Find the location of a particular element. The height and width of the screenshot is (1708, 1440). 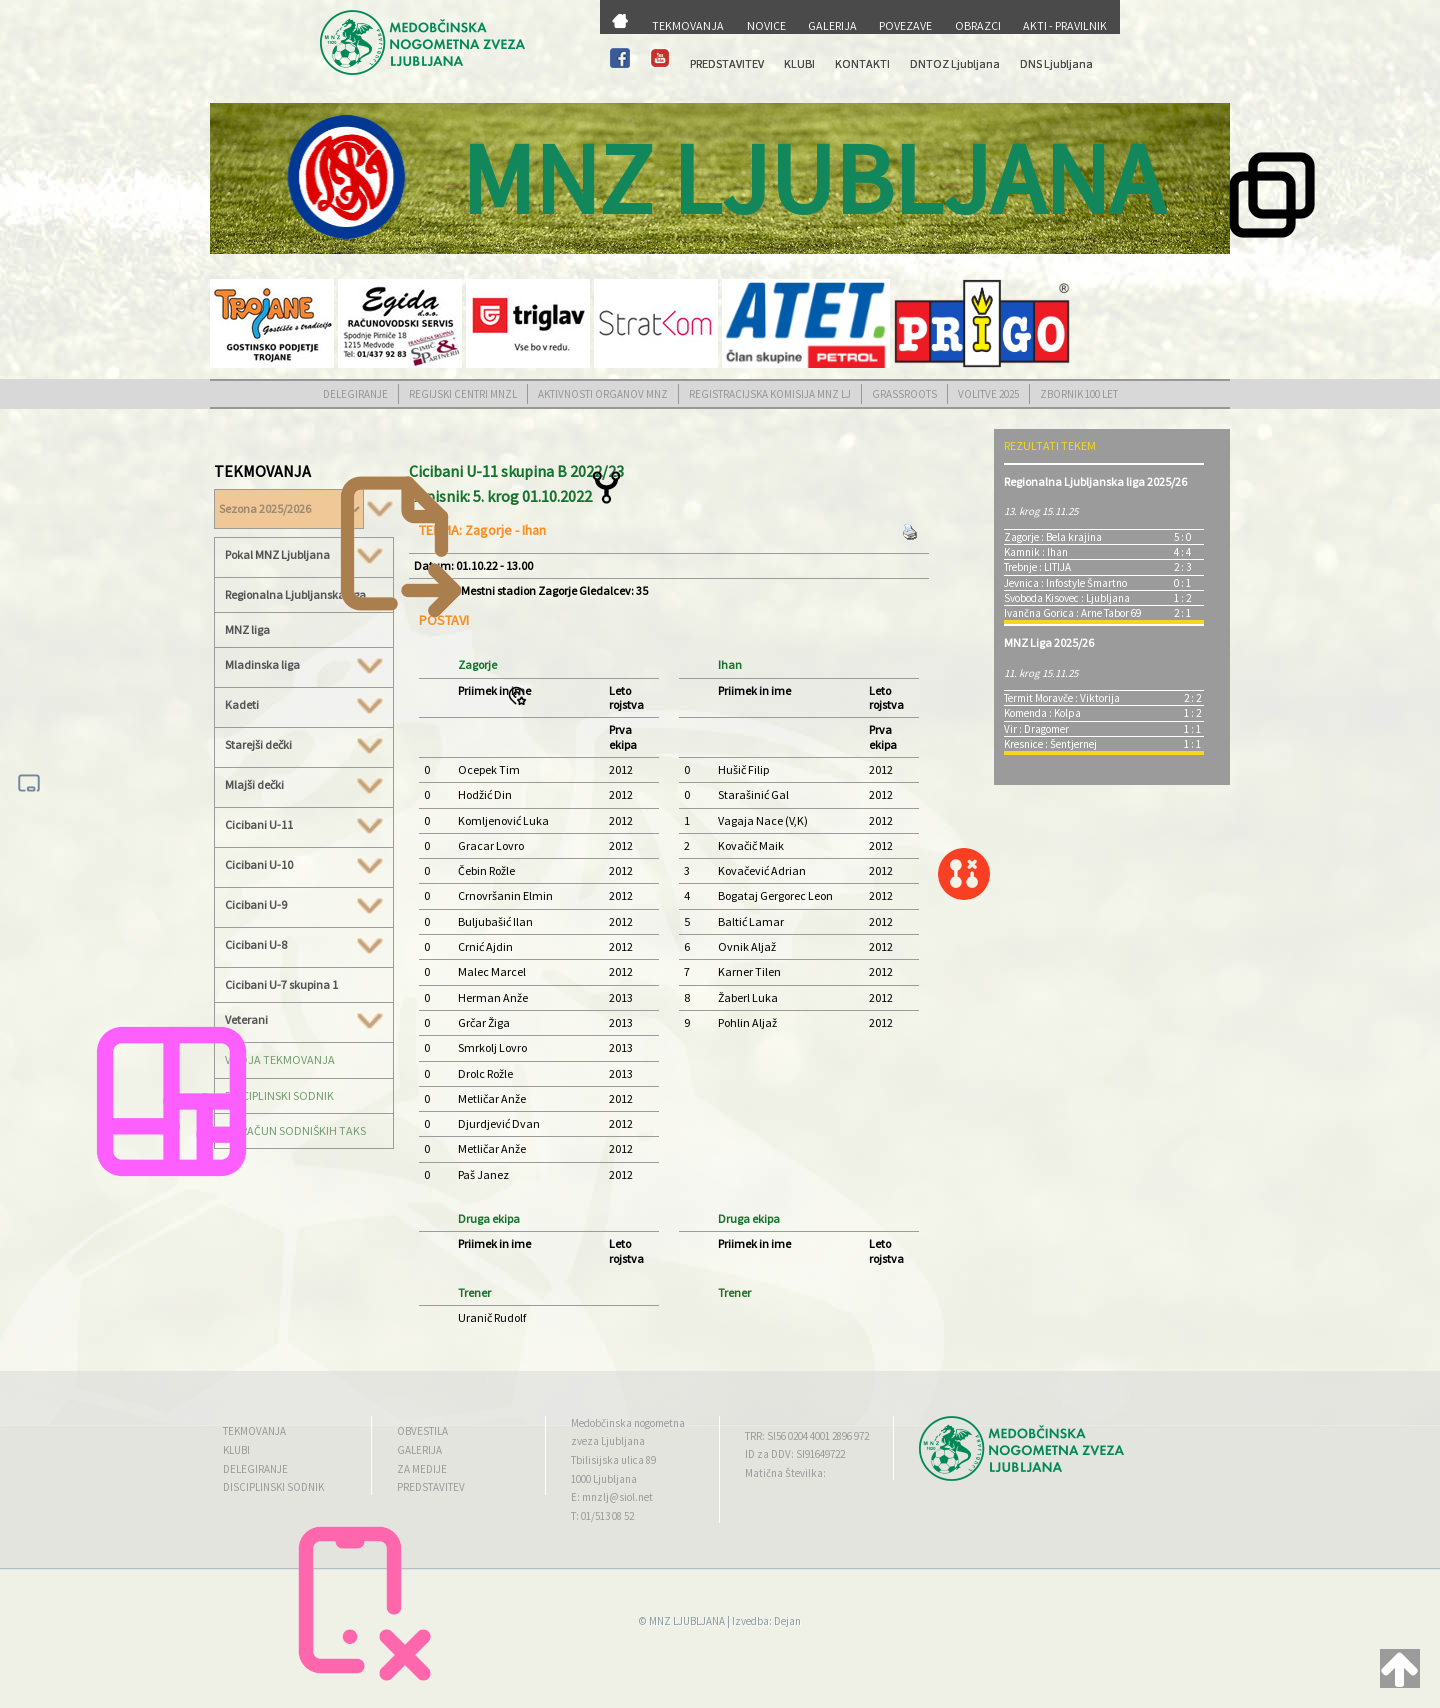

disconnect mobile device is located at coordinates (350, 1600).